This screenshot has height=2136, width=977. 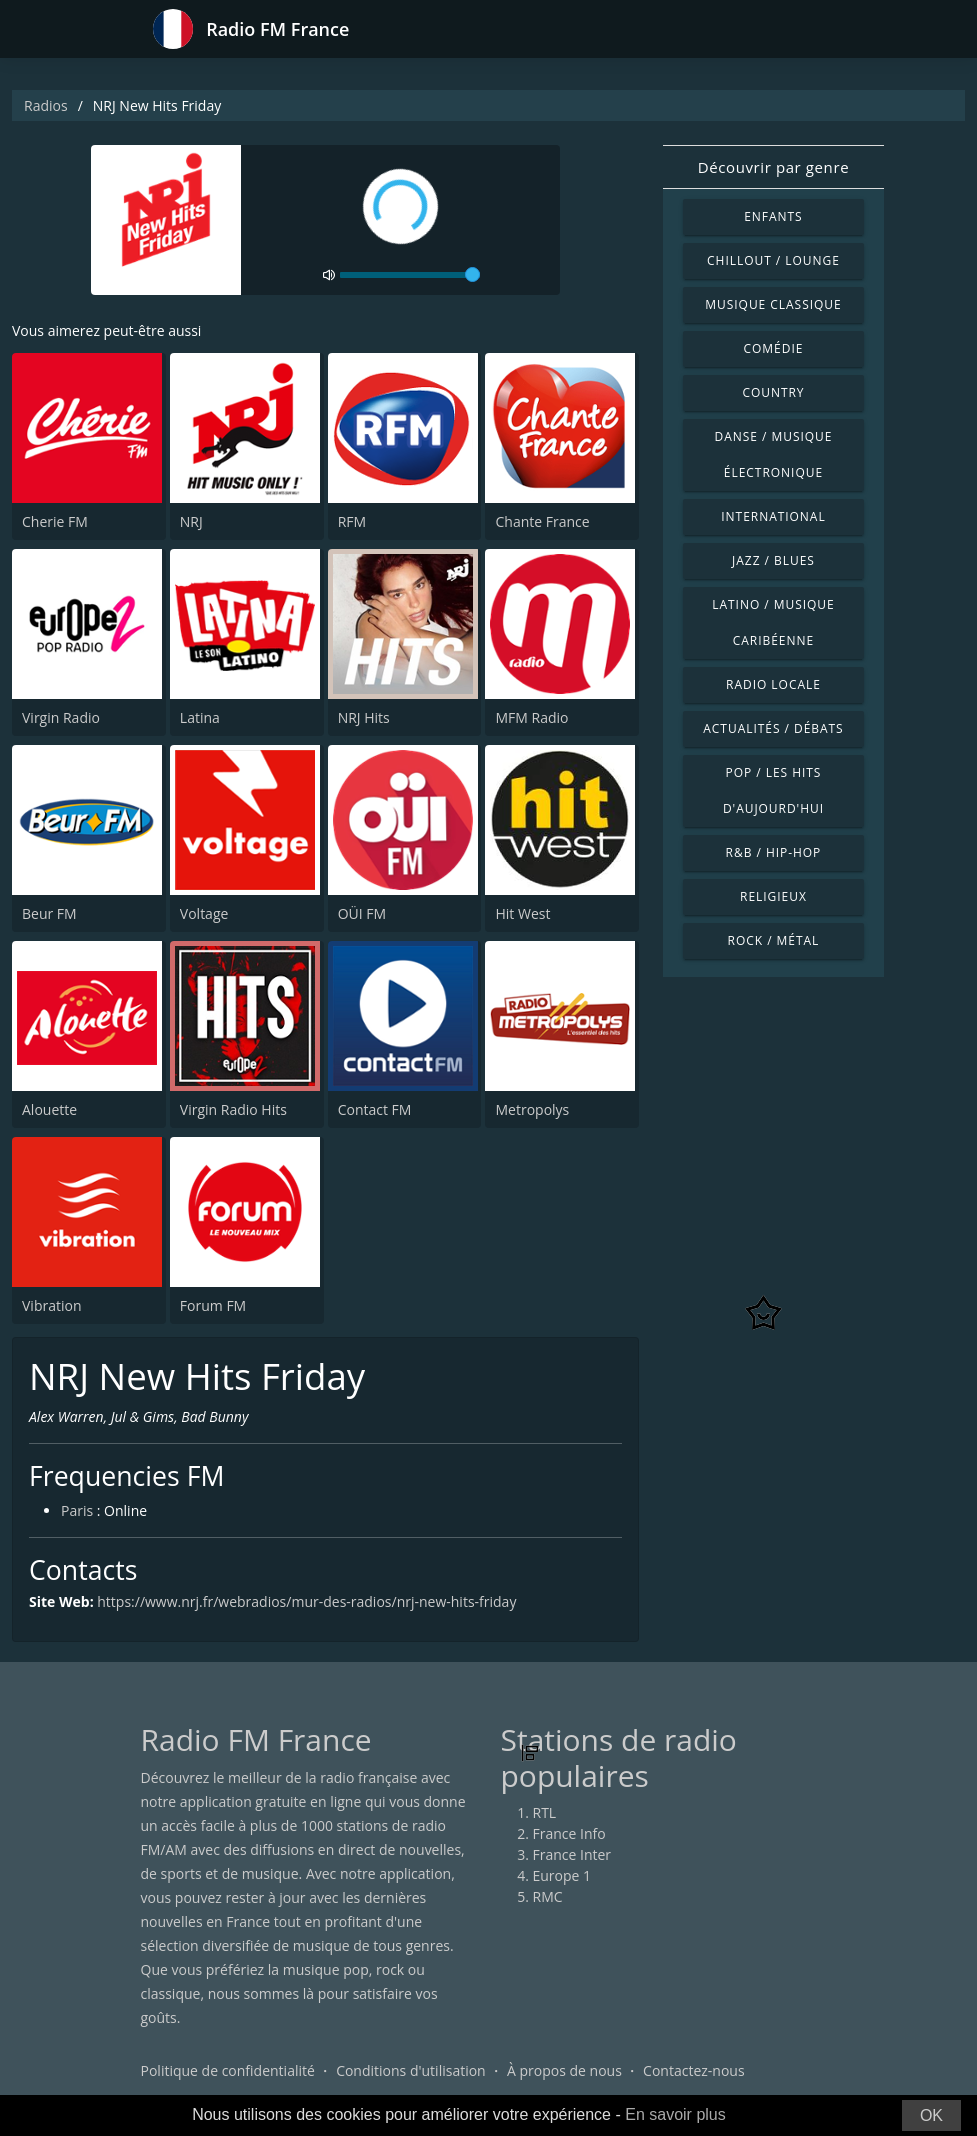 I want to click on mark as favorite with positive feedback, so click(x=763, y=1313).